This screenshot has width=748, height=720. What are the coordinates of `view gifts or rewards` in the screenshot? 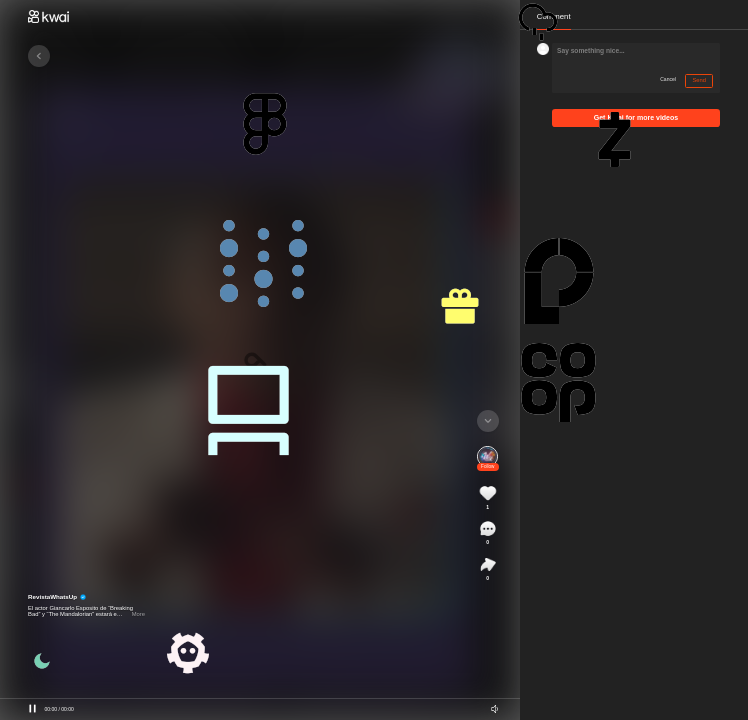 It's located at (460, 307).